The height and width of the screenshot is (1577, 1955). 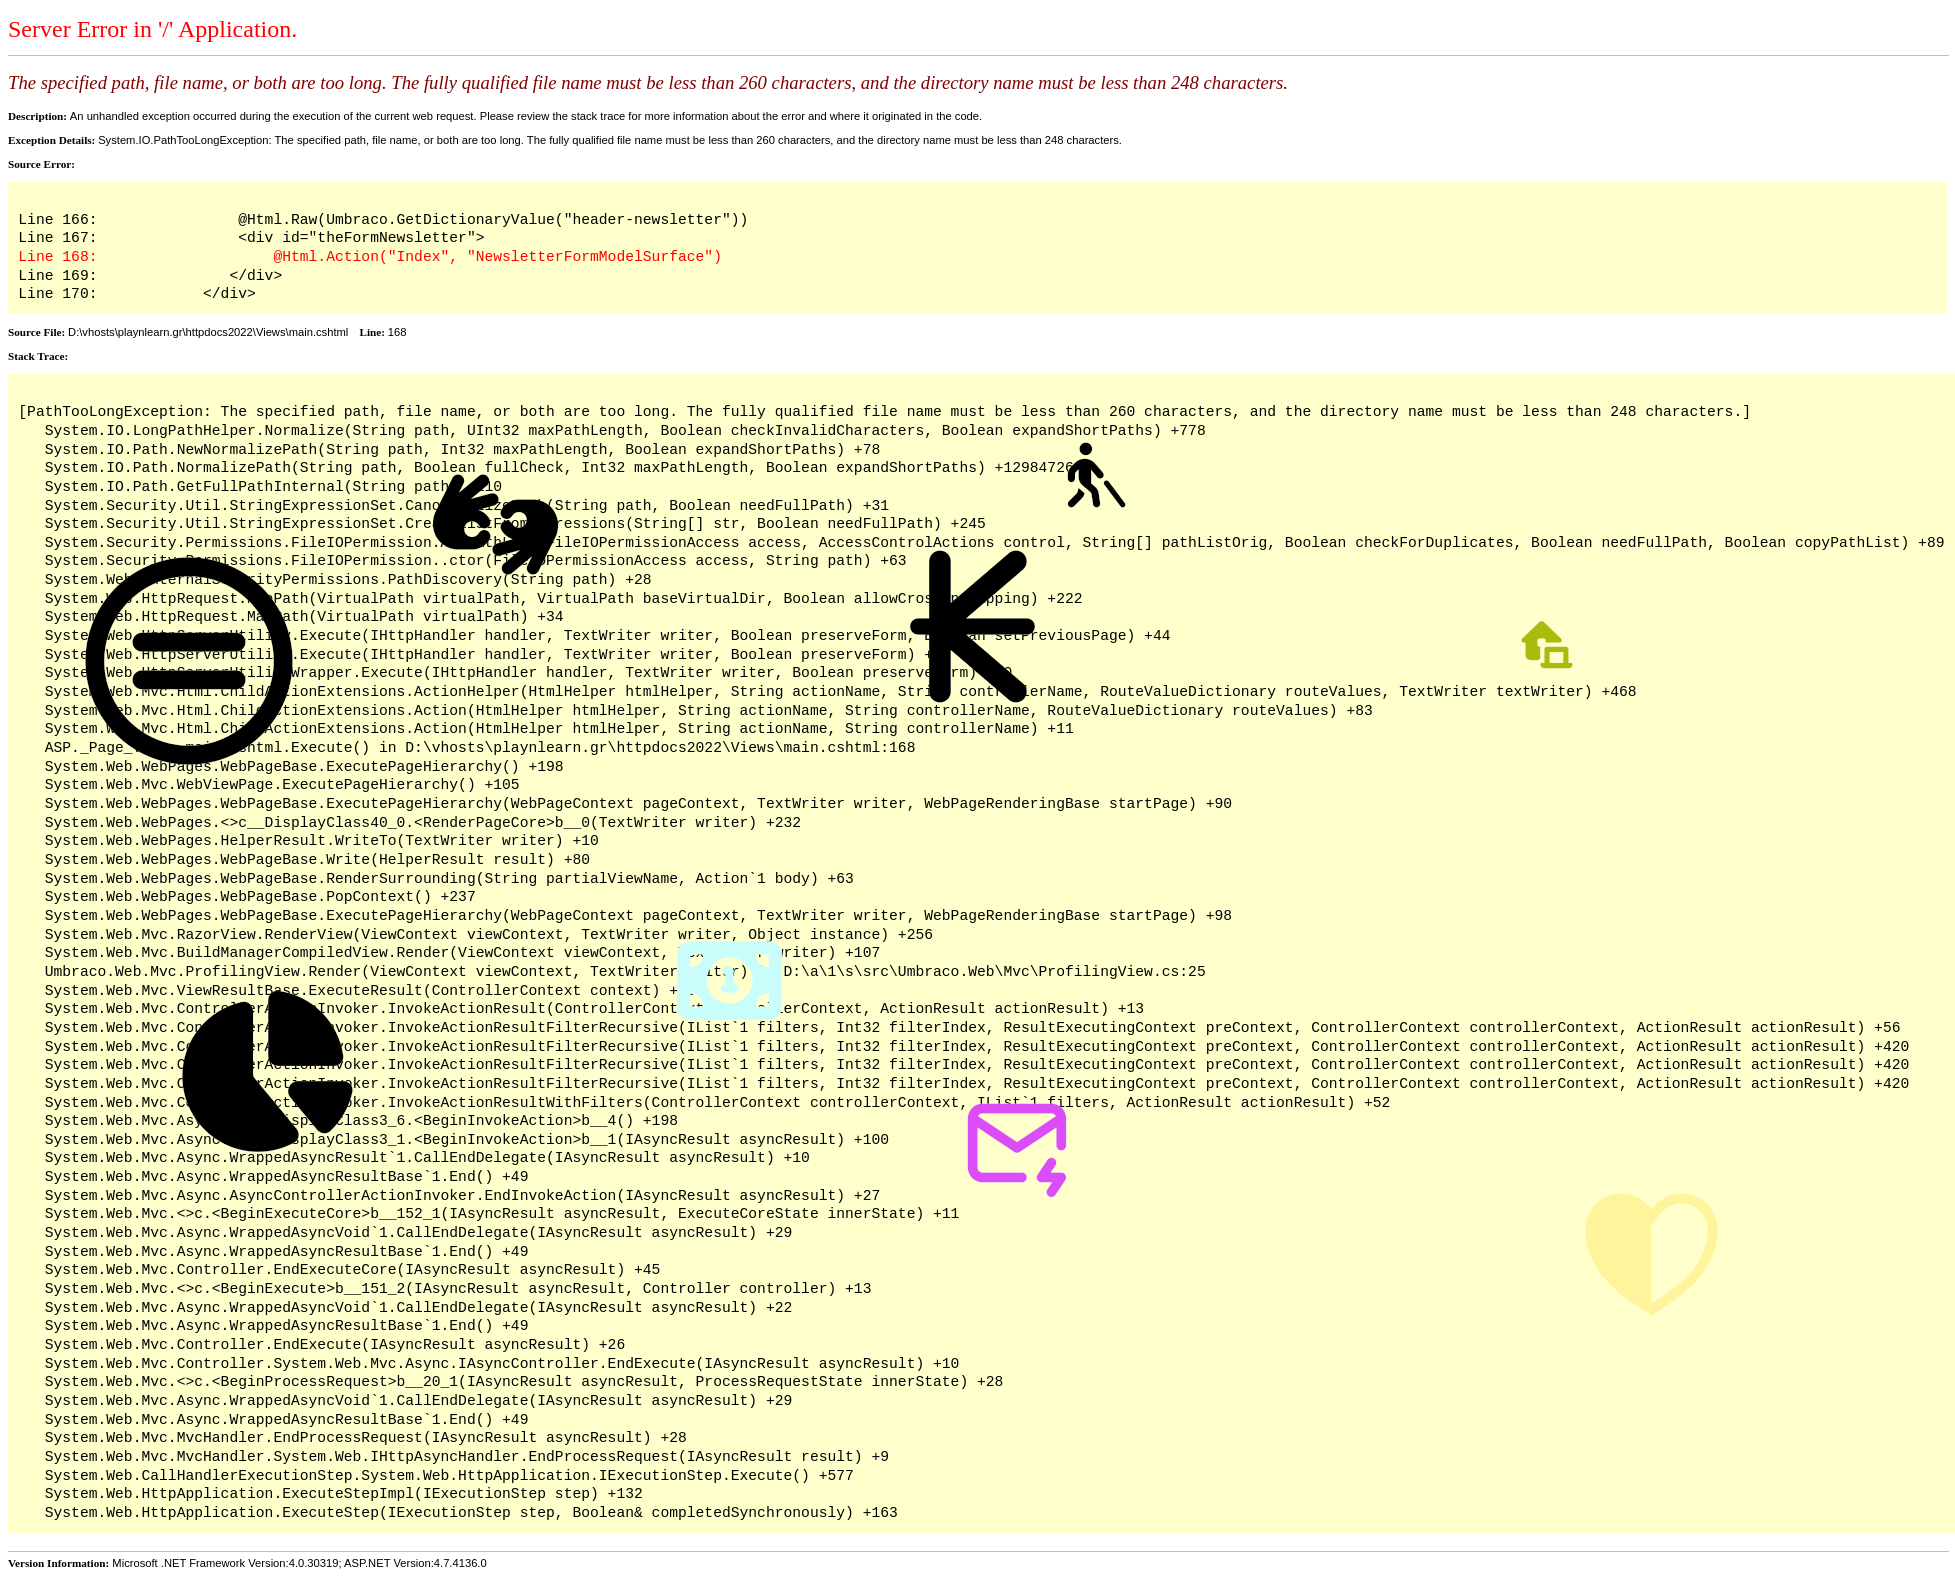 I want to click on request ASL interpretation services, so click(x=495, y=524).